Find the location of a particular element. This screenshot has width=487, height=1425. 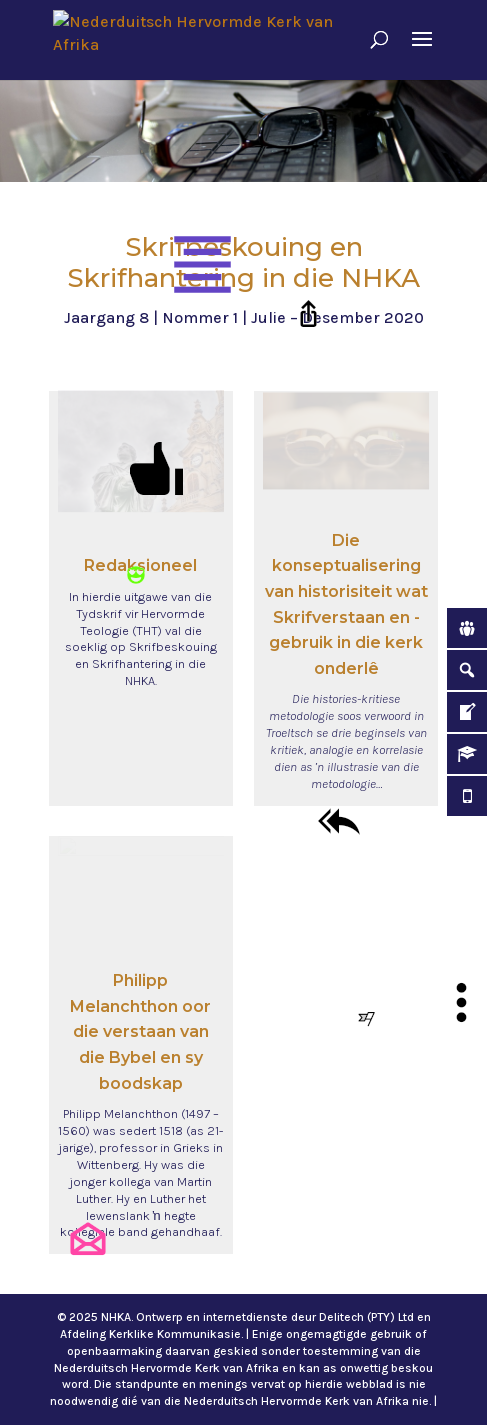

access more options or actions is located at coordinates (461, 1002).